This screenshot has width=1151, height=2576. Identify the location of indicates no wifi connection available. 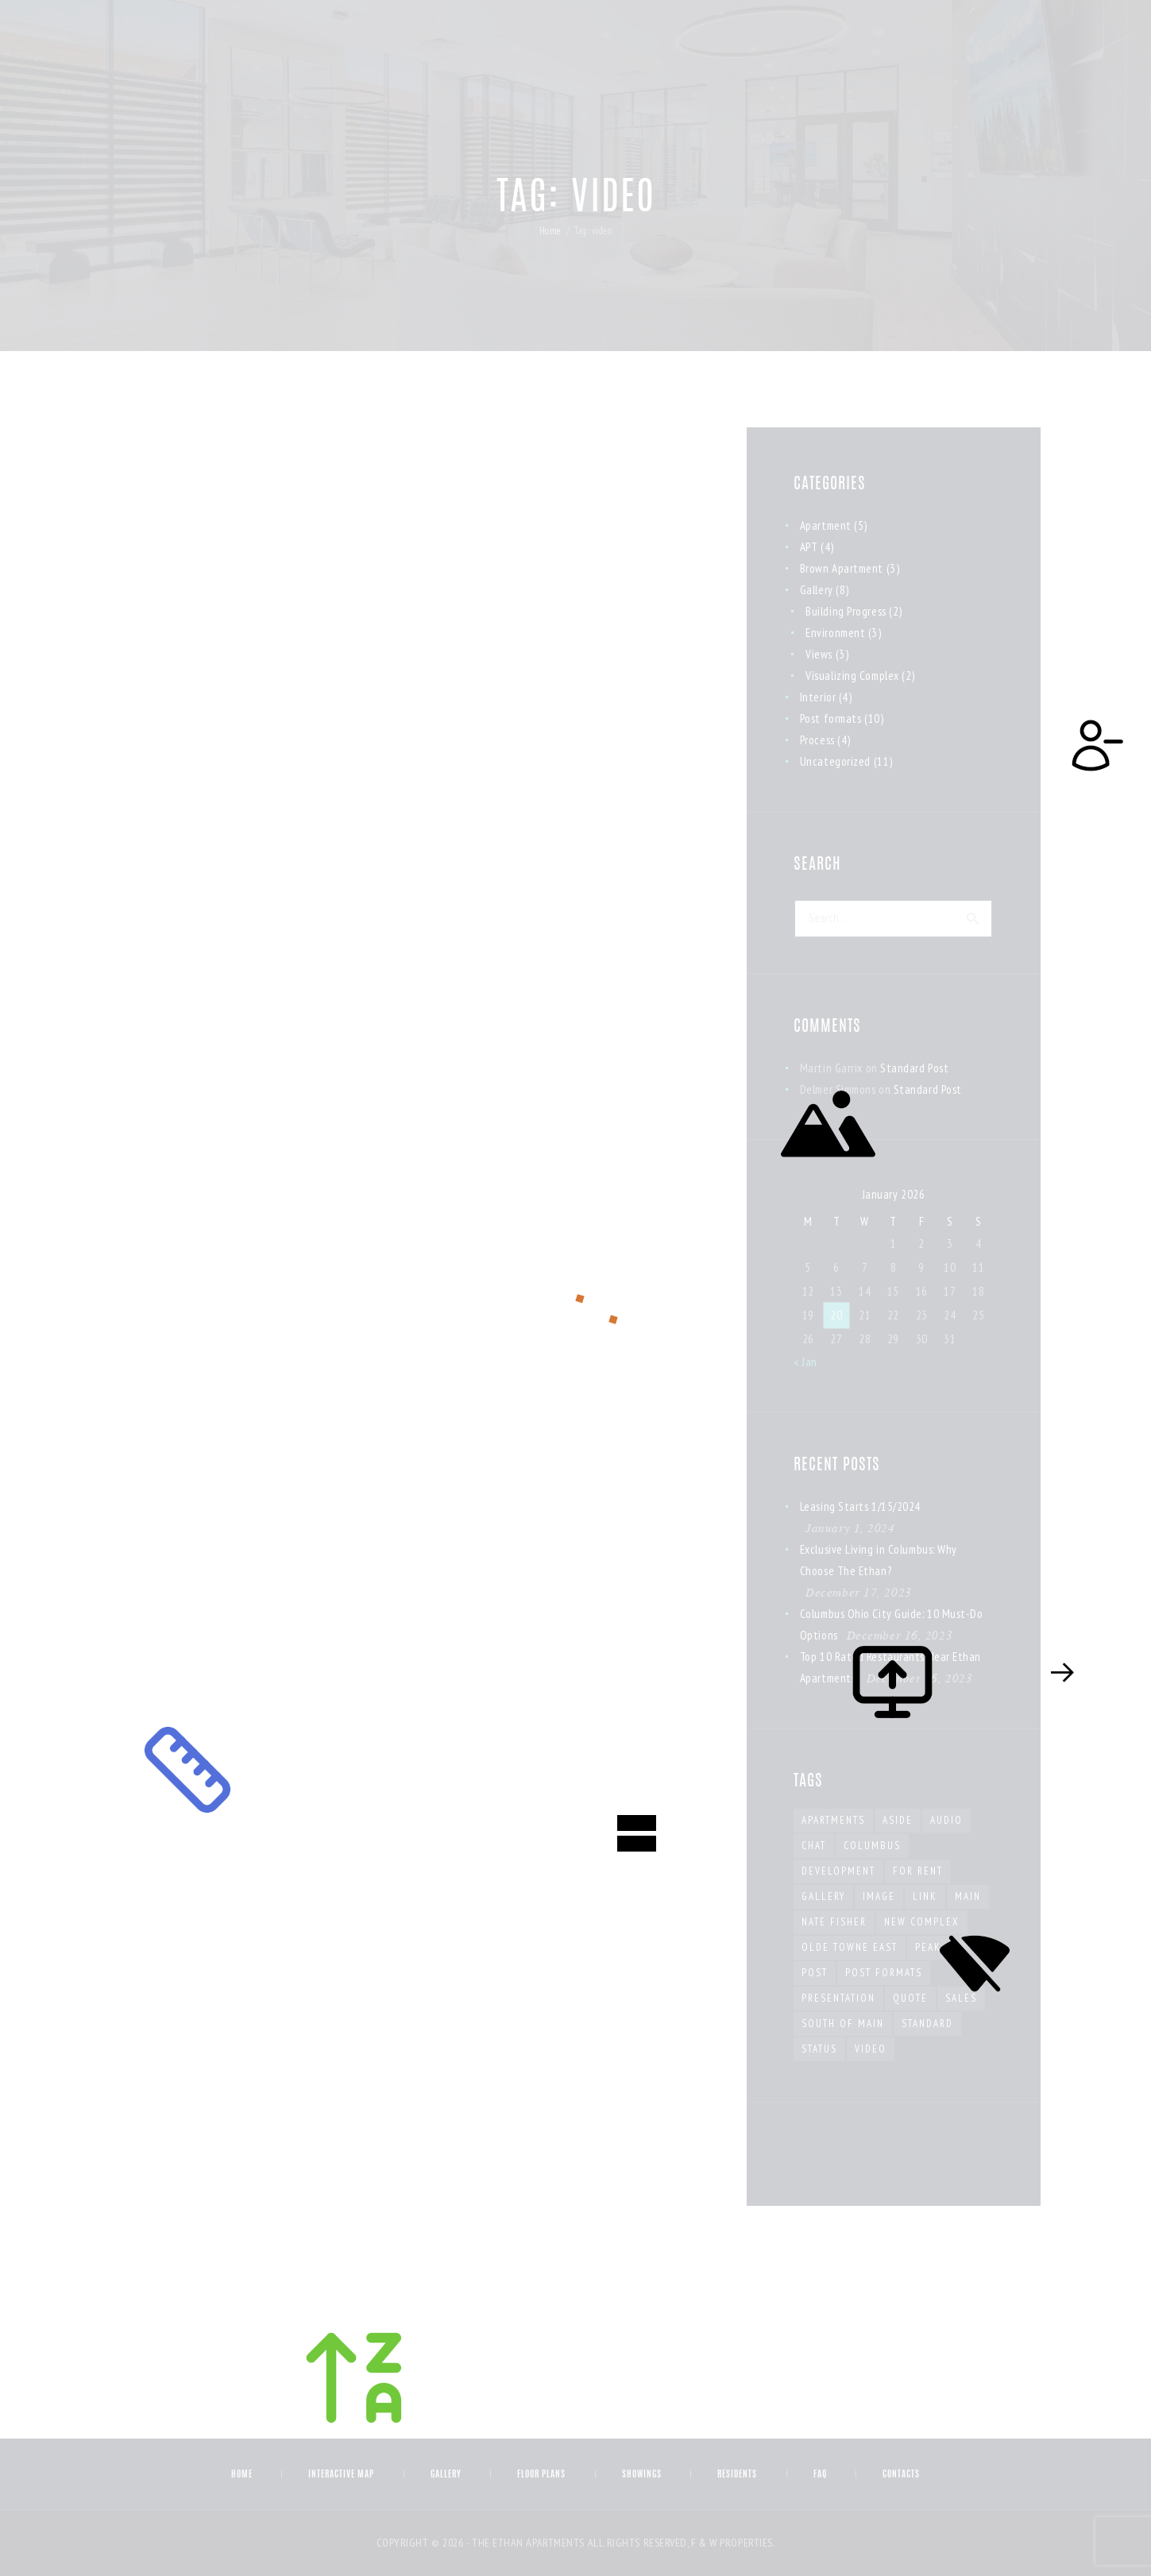
(975, 1964).